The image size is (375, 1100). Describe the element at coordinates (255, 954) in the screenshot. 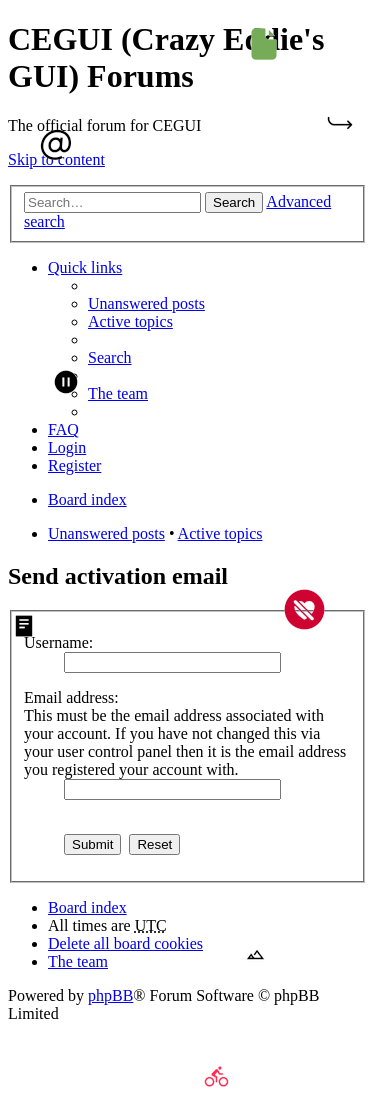

I see `filter photos by landscape or mountain scenes` at that location.